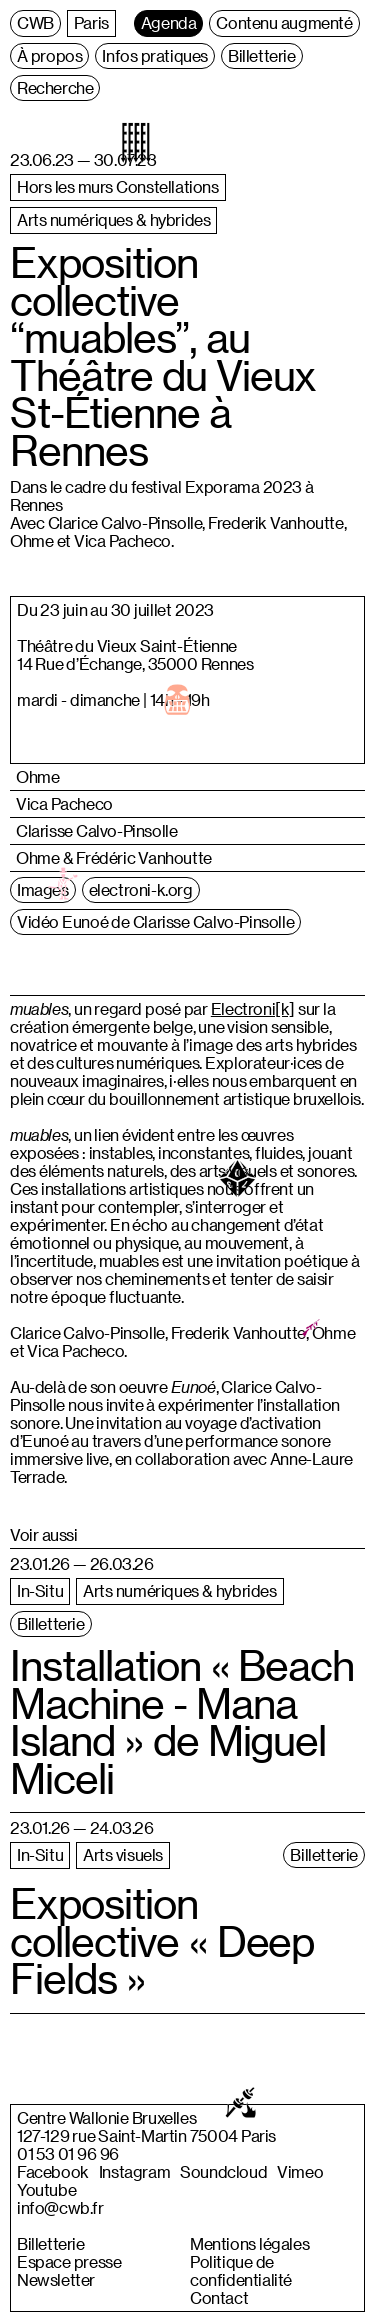 The height and width of the screenshot is (2322, 375). I want to click on circus or entertainment category, so click(63, 883).